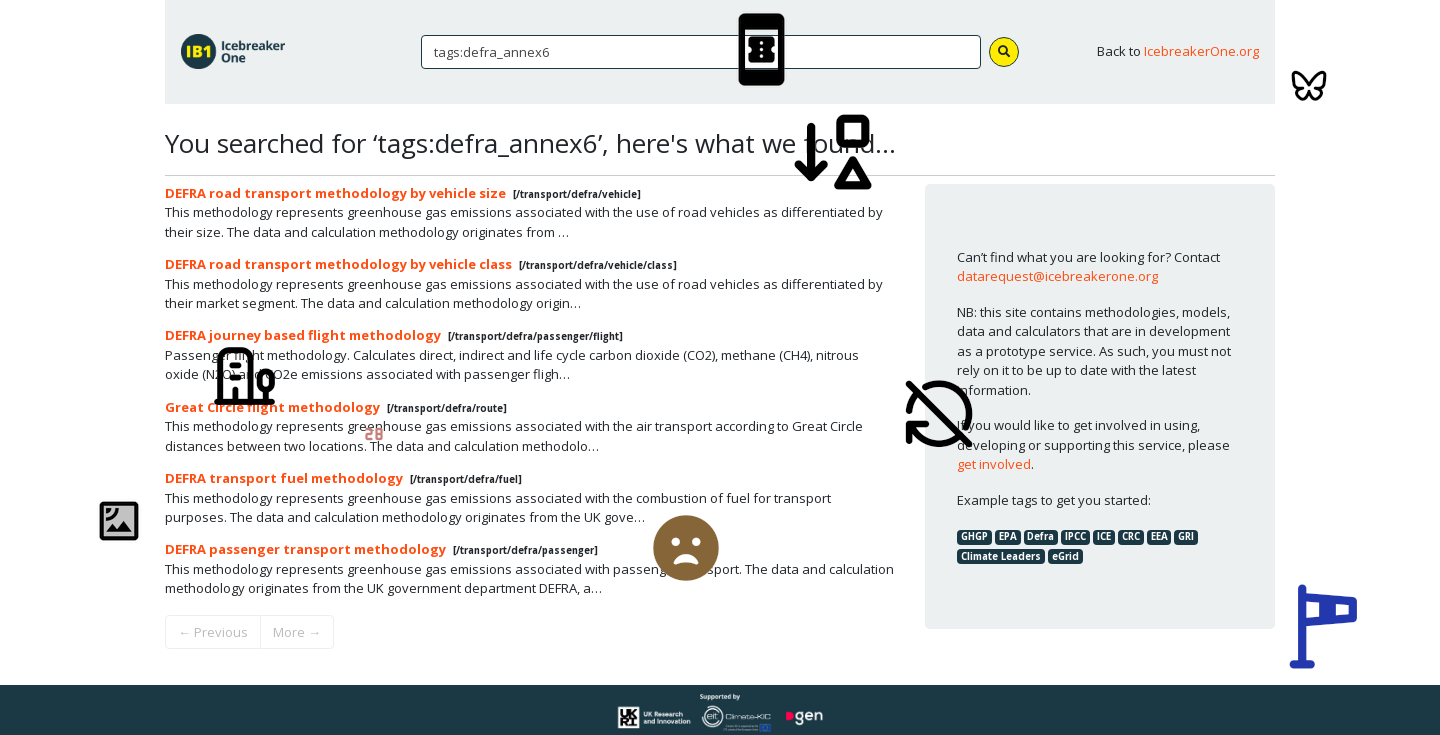 Image resolution: width=1440 pixels, height=735 pixels. What do you see at coordinates (686, 548) in the screenshot?
I see `indicate negative feedback or dissatisfaction` at bounding box center [686, 548].